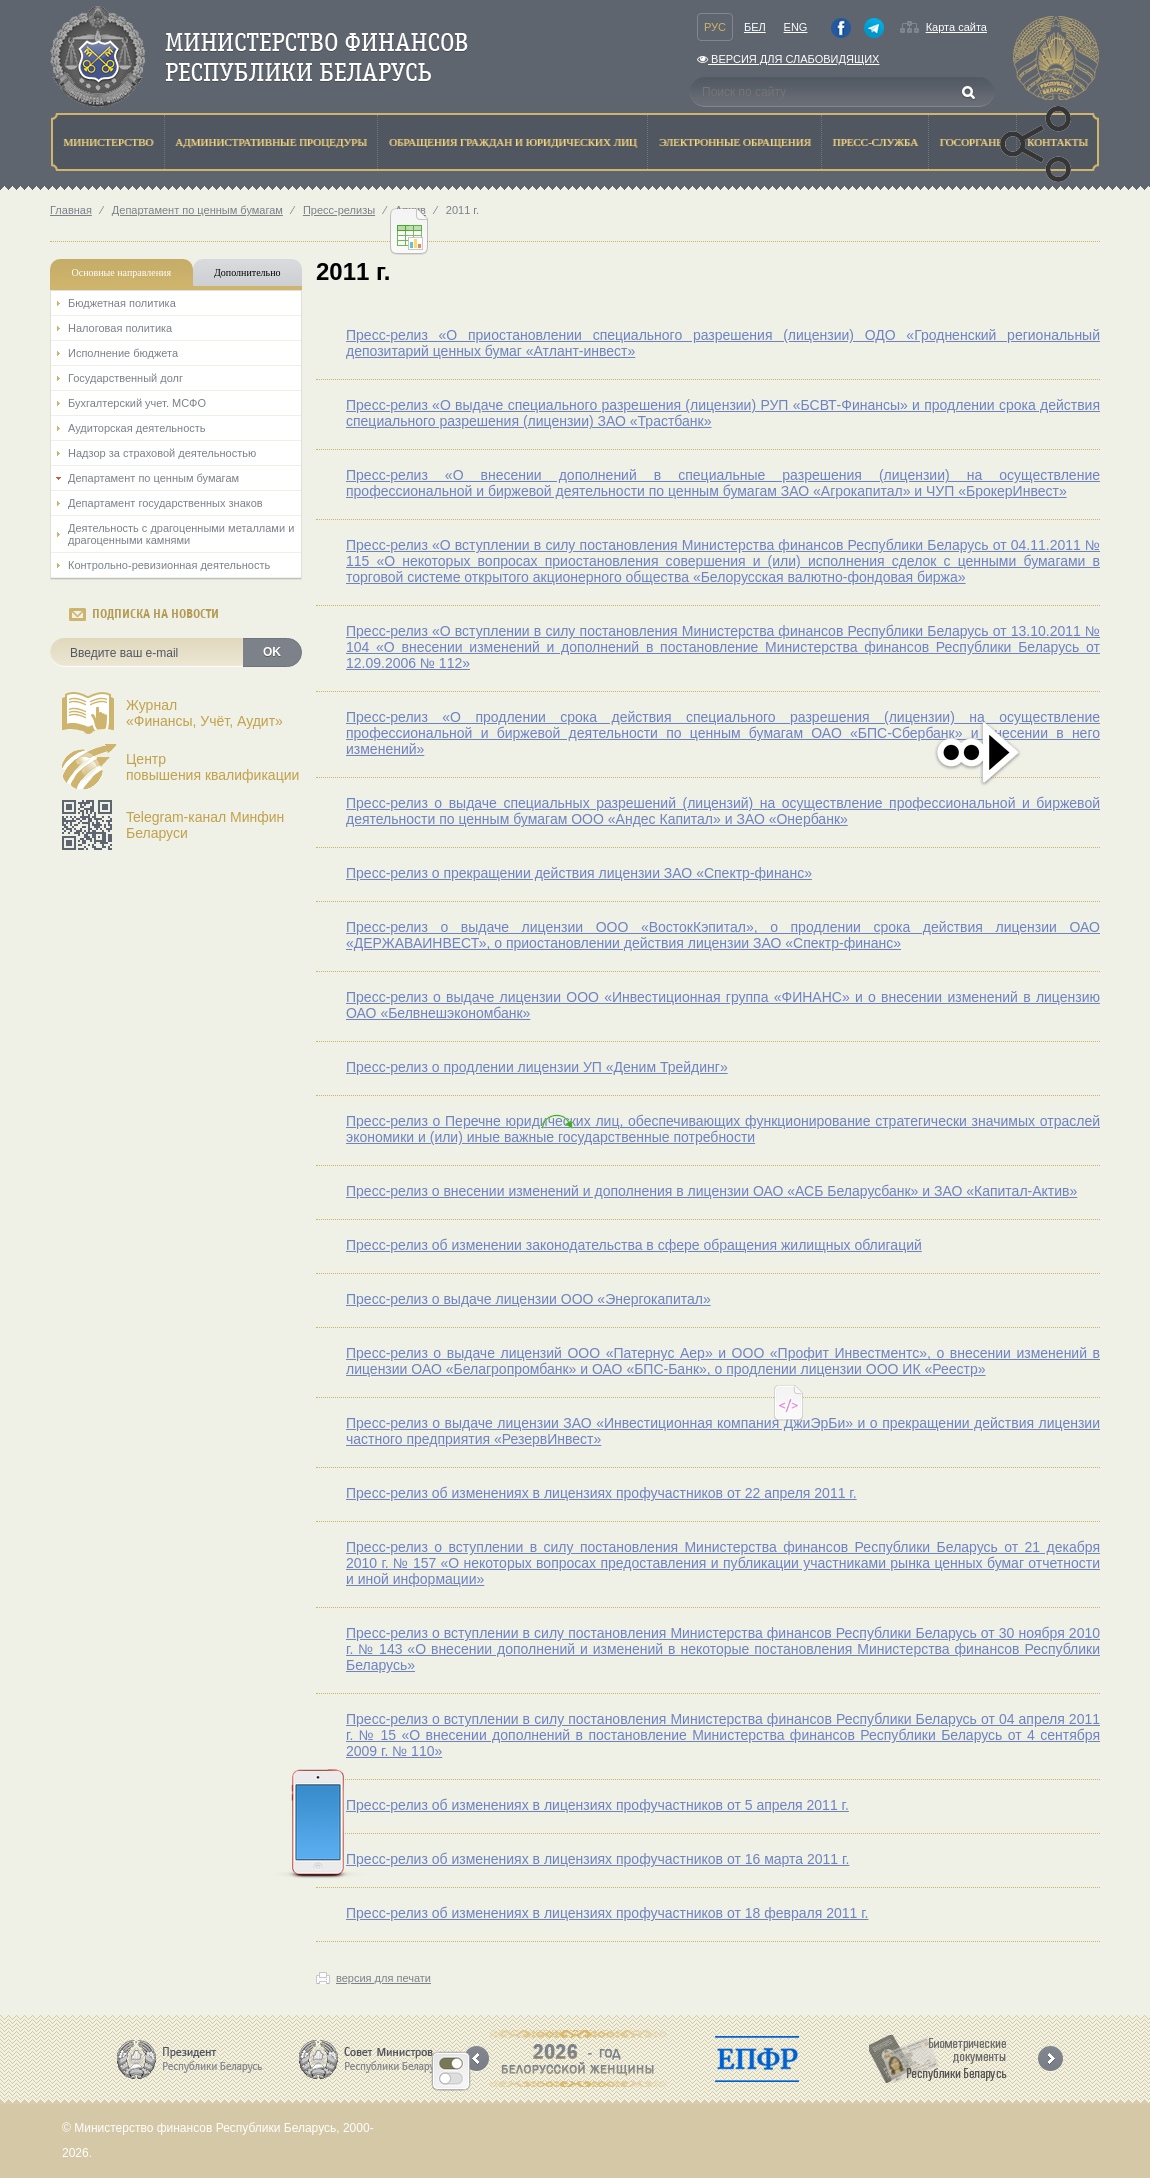 This screenshot has height=2178, width=1150. I want to click on spreadsheet file type indicator, so click(409, 231).